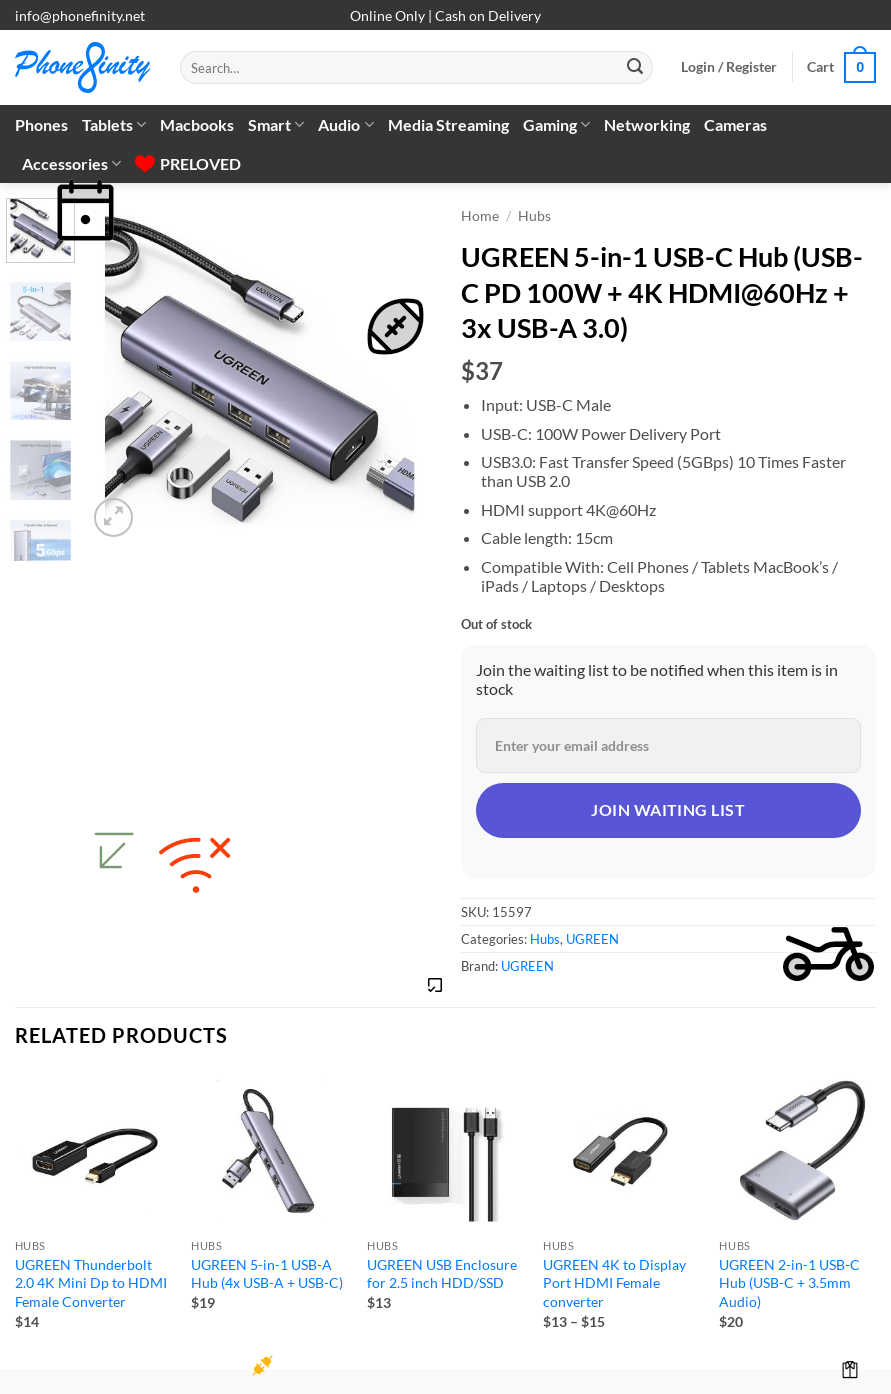  What do you see at coordinates (85, 212) in the screenshot?
I see `calendar event or reminder indicator` at bounding box center [85, 212].